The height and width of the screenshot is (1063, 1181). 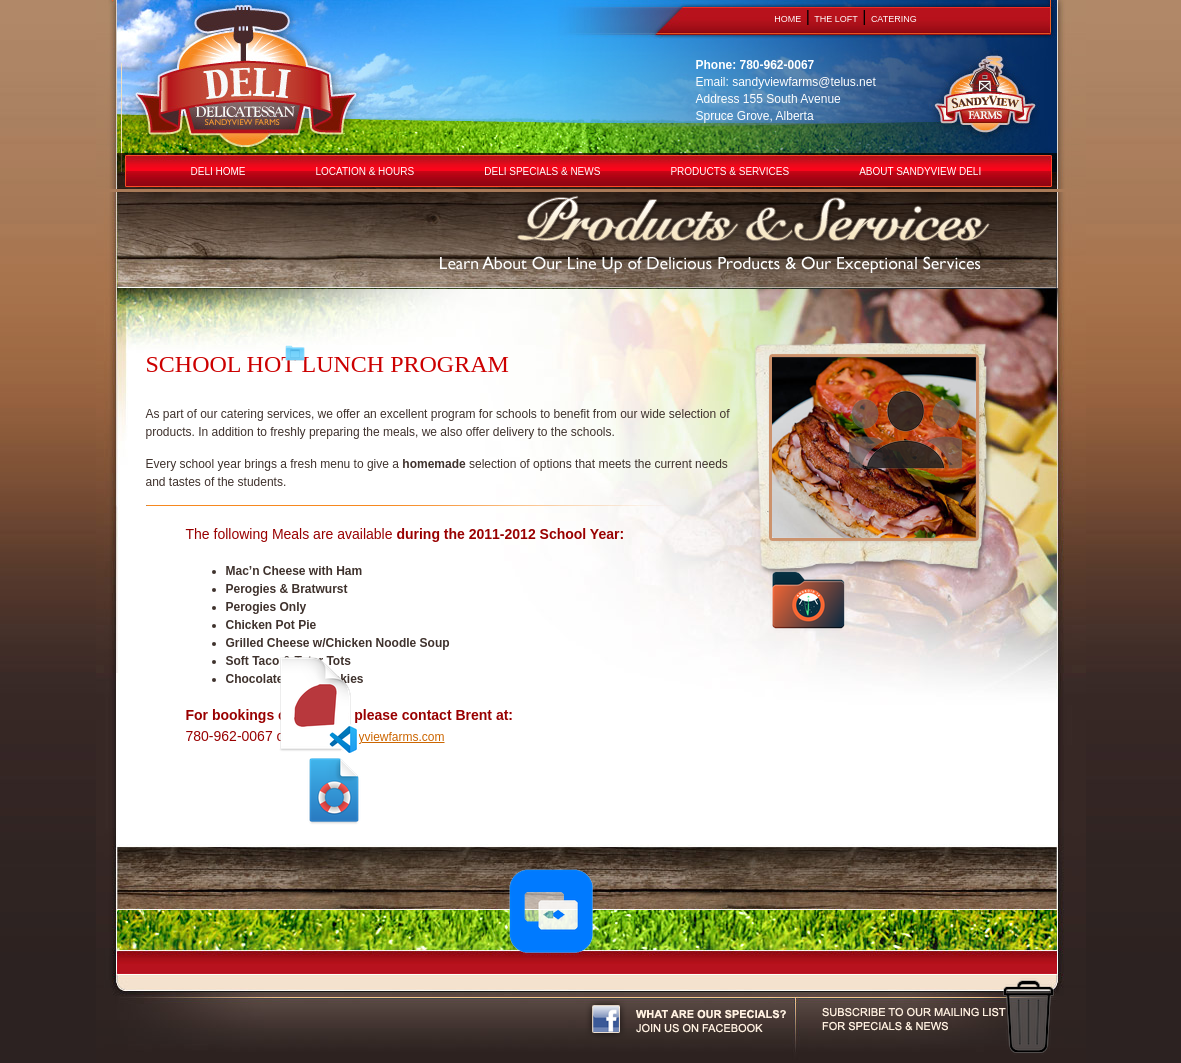 What do you see at coordinates (905, 418) in the screenshot?
I see `indicates shared access with all users` at bounding box center [905, 418].